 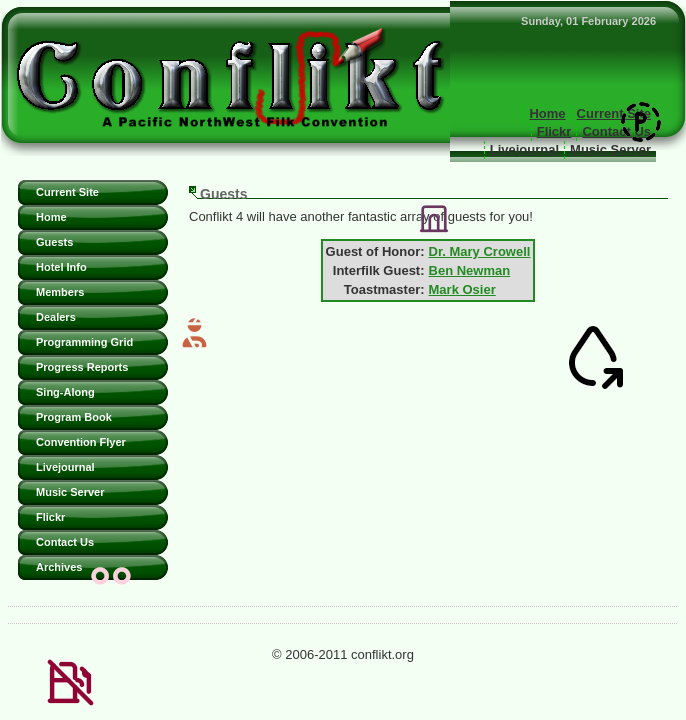 I want to click on indicates parking location or zone, so click(x=641, y=122).